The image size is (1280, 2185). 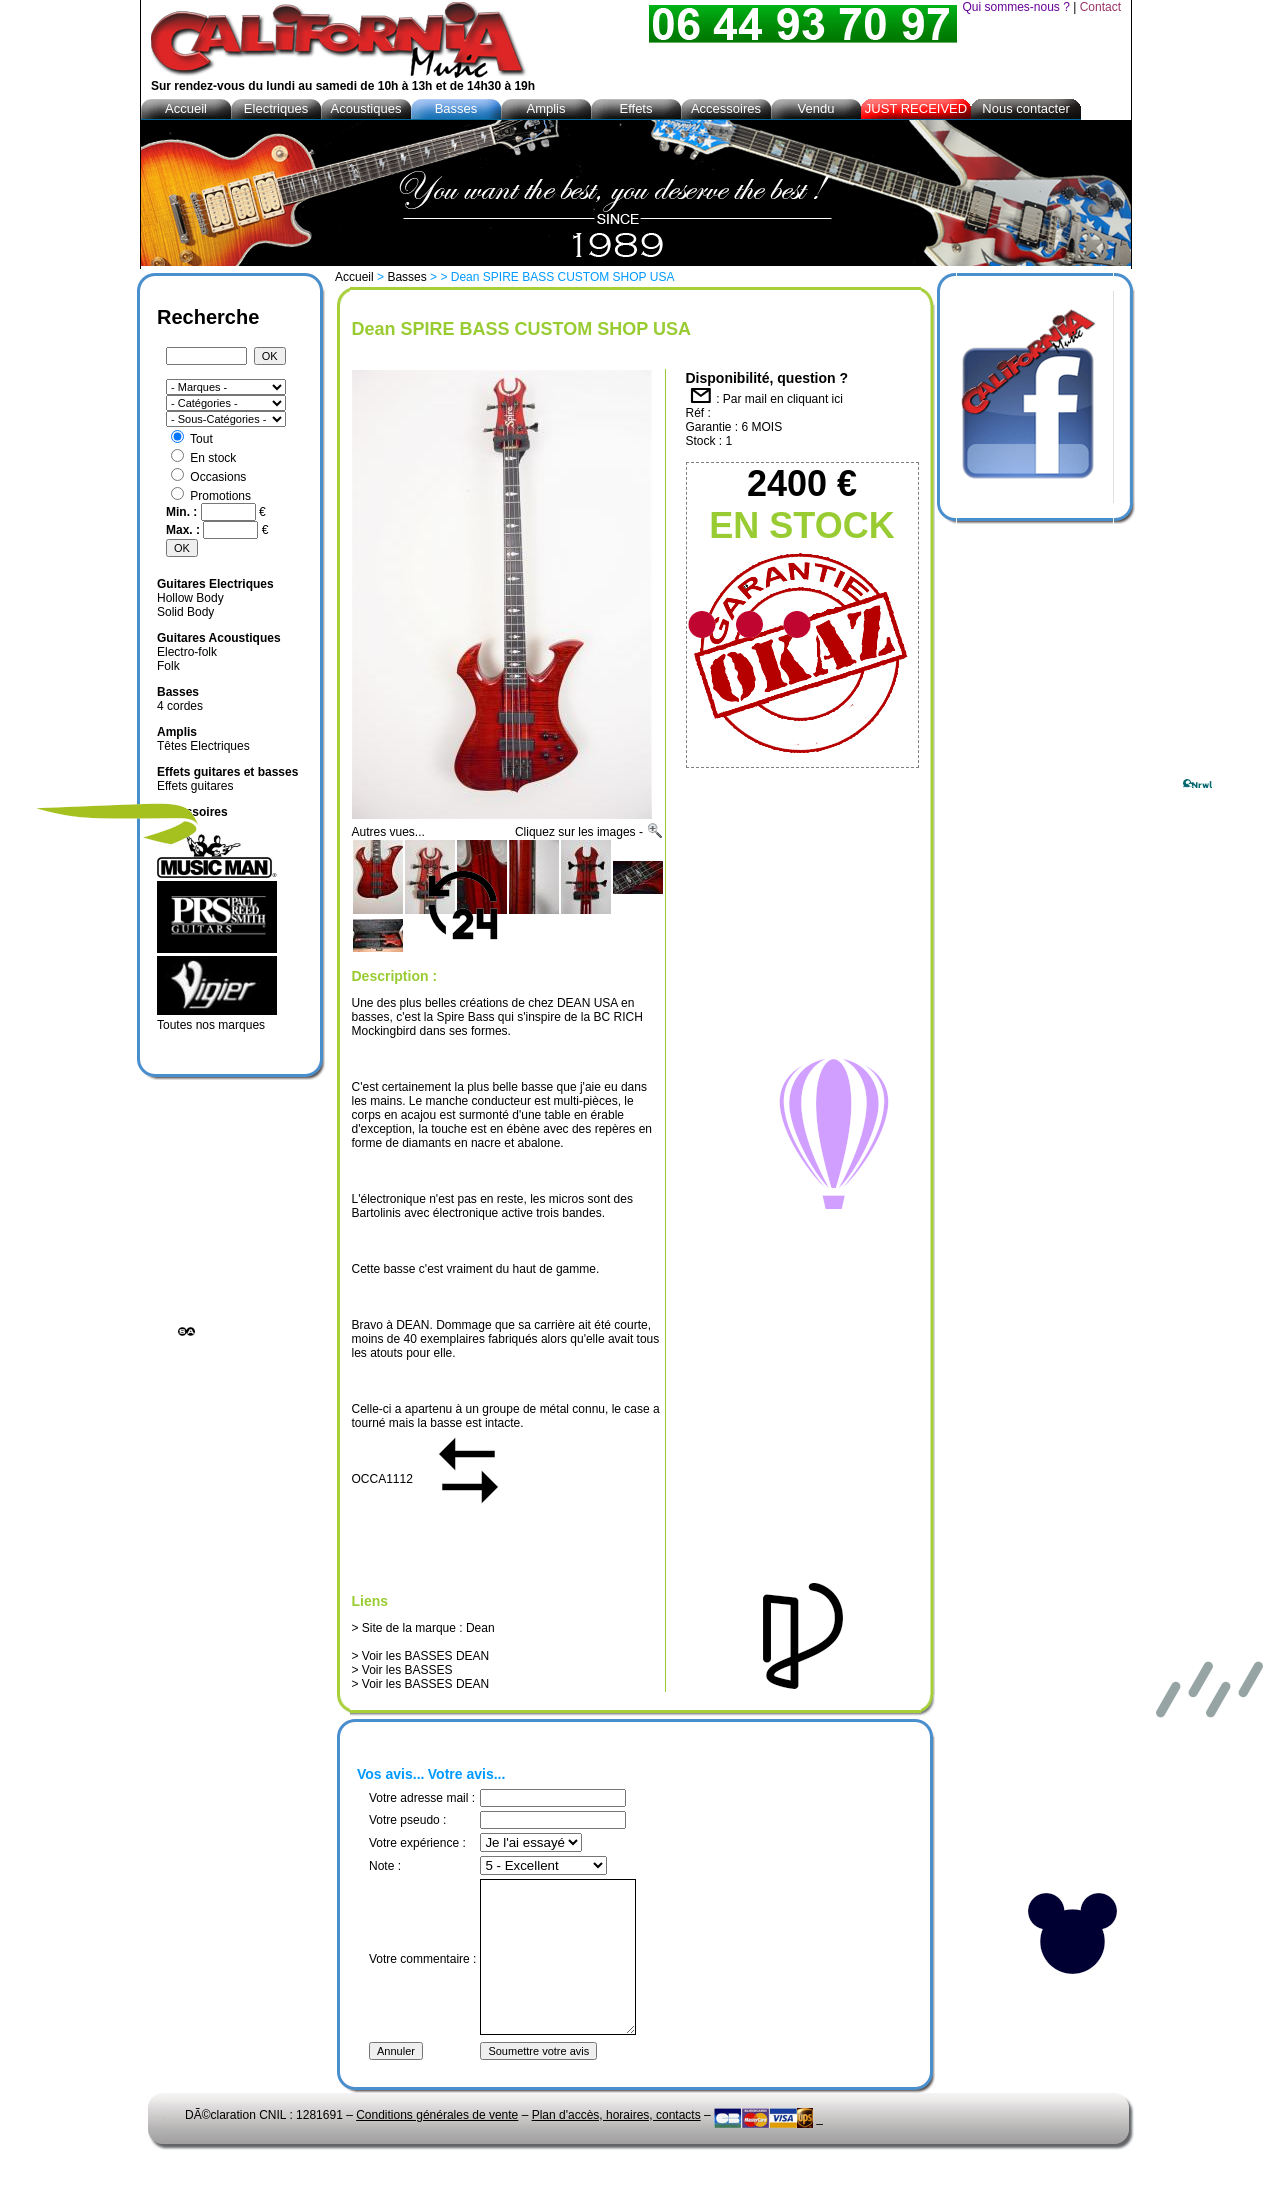 What do you see at coordinates (1197, 783) in the screenshot?
I see `nrwl company logo` at bounding box center [1197, 783].